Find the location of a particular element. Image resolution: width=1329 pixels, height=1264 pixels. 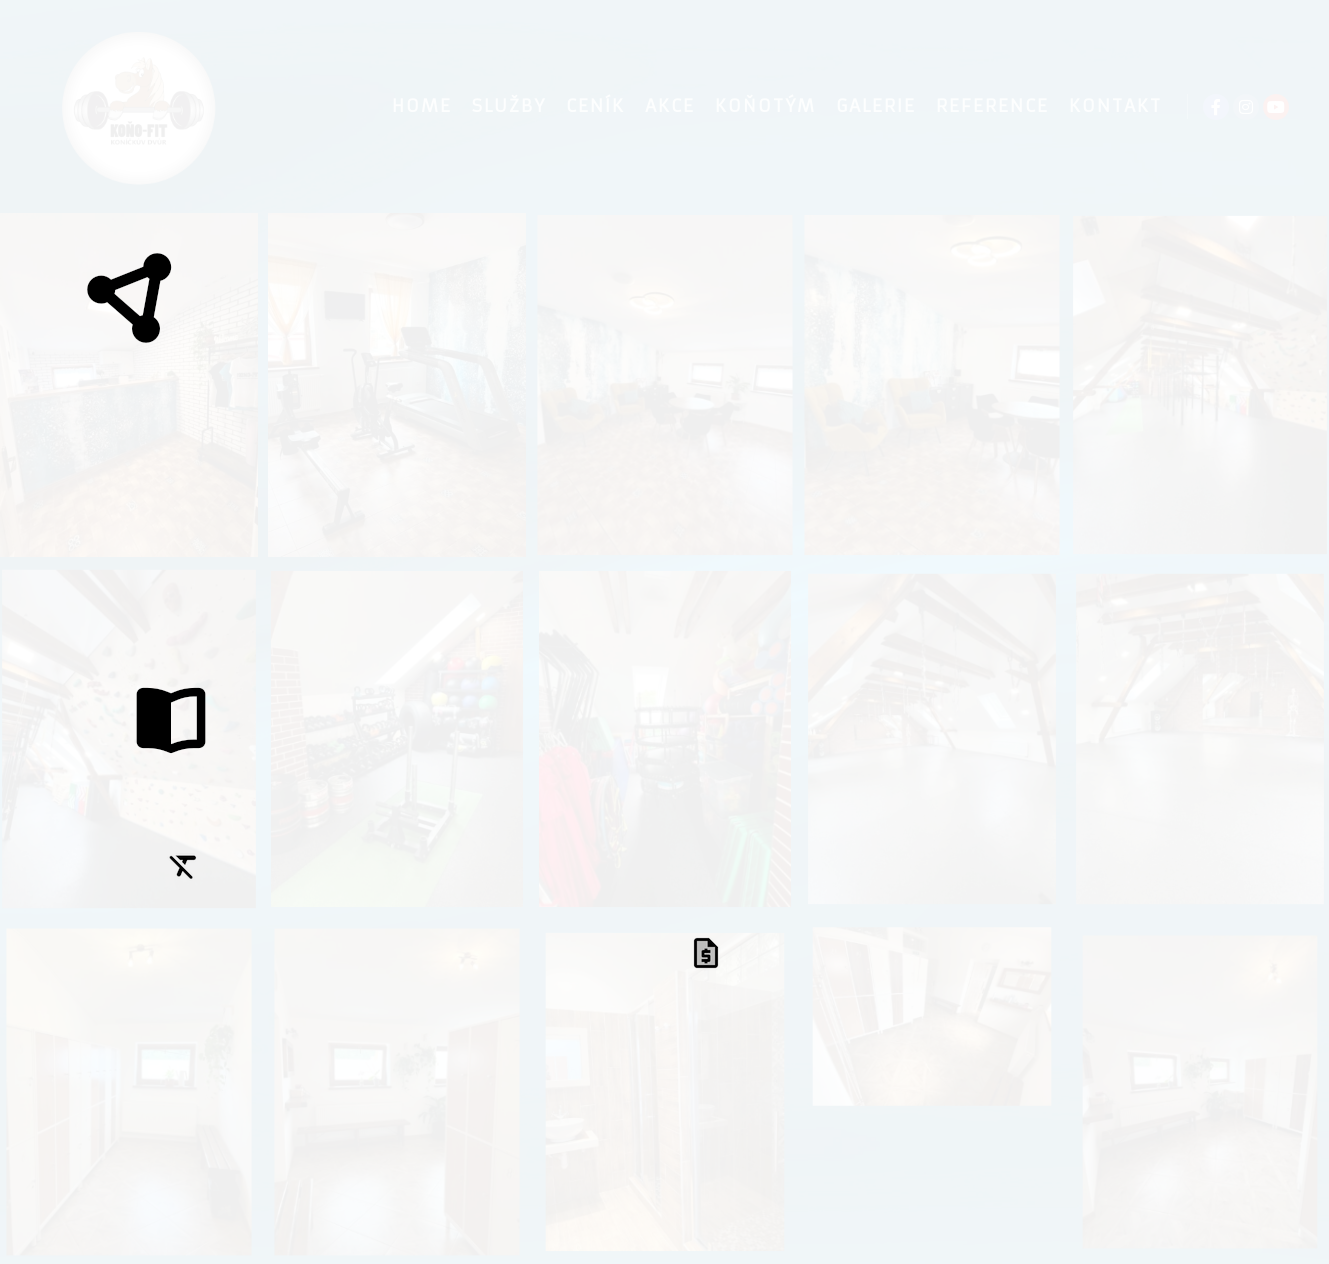

clear text formatting is located at coordinates (184, 866).